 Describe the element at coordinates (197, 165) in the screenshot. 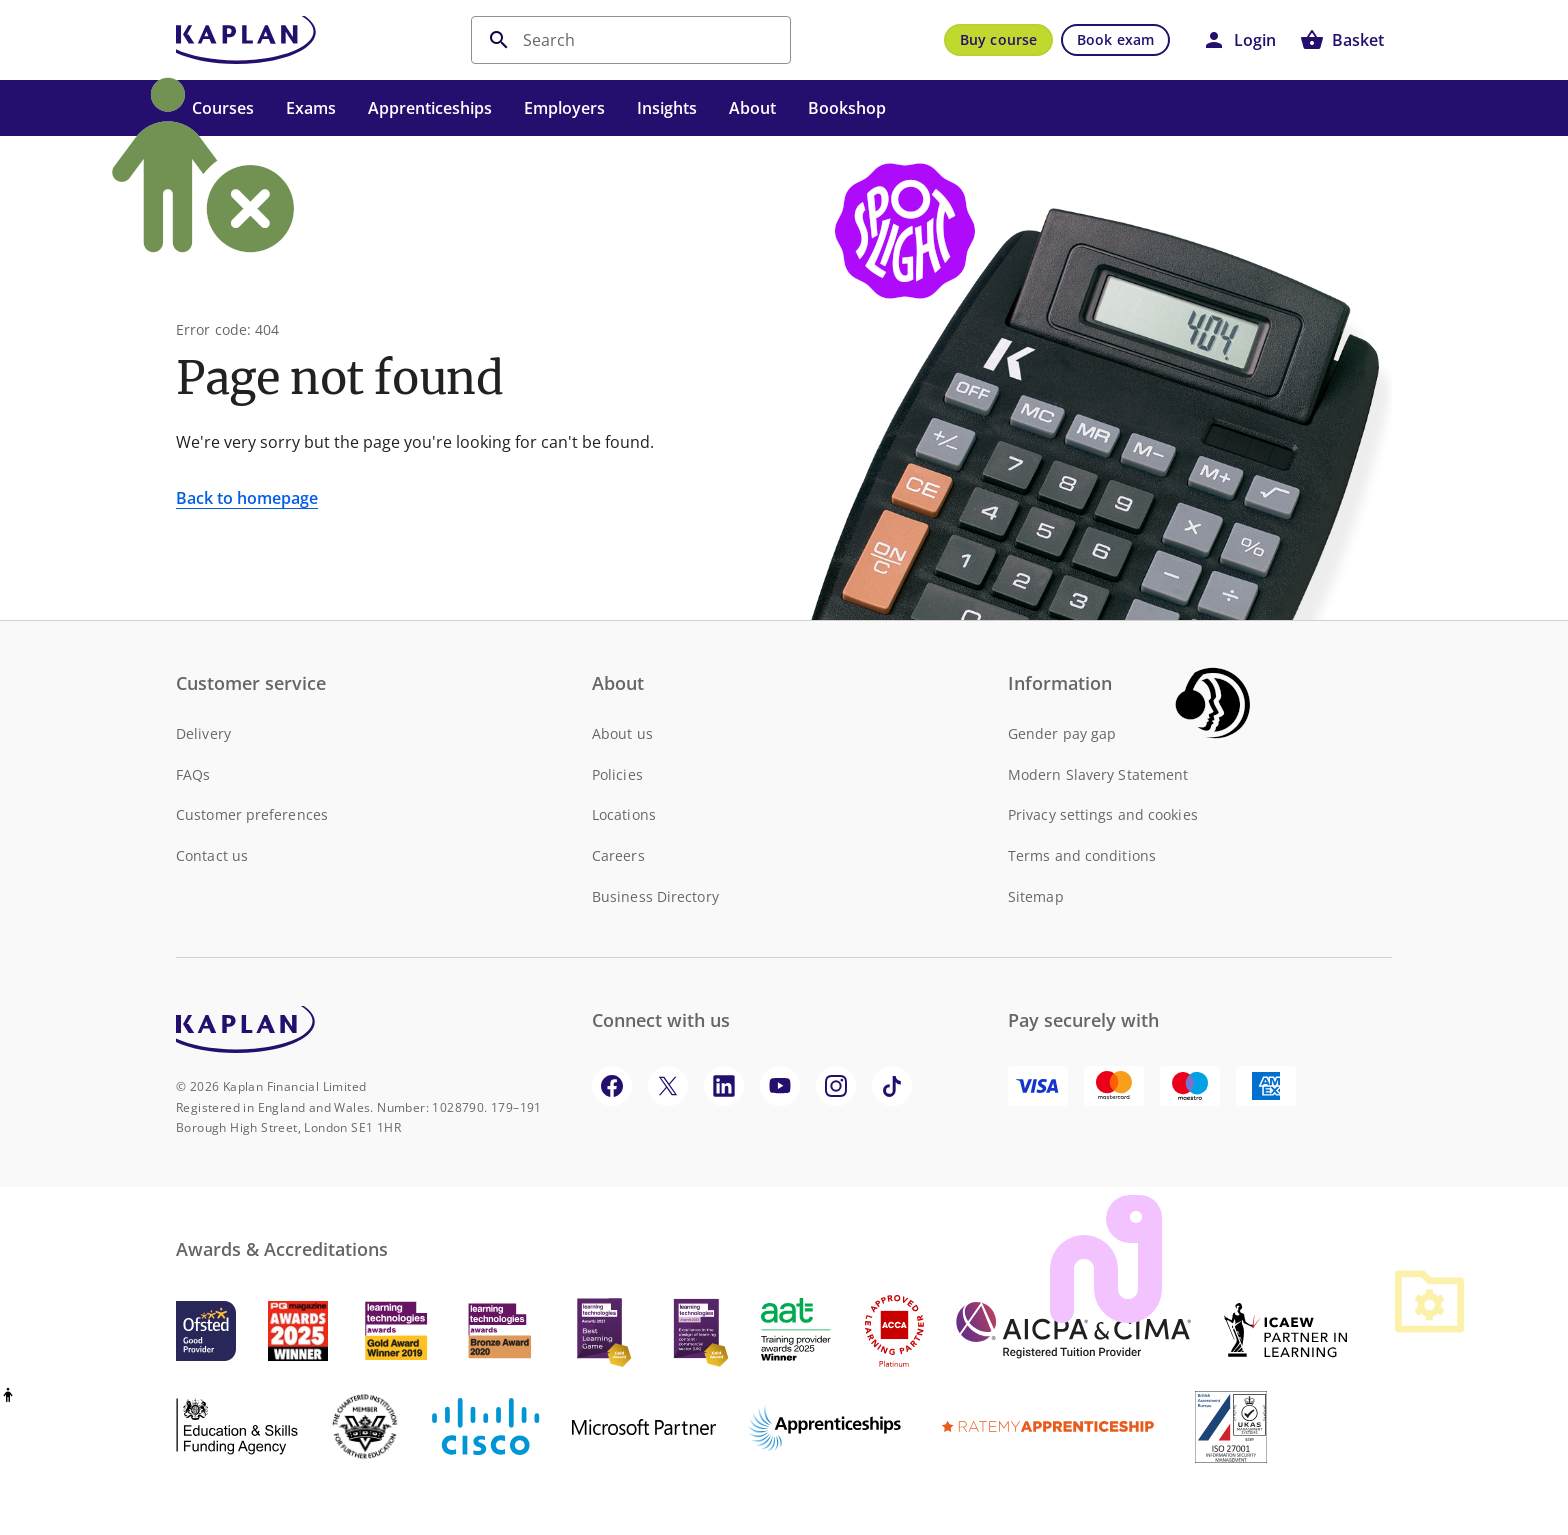

I see `remove a user or contact` at that location.